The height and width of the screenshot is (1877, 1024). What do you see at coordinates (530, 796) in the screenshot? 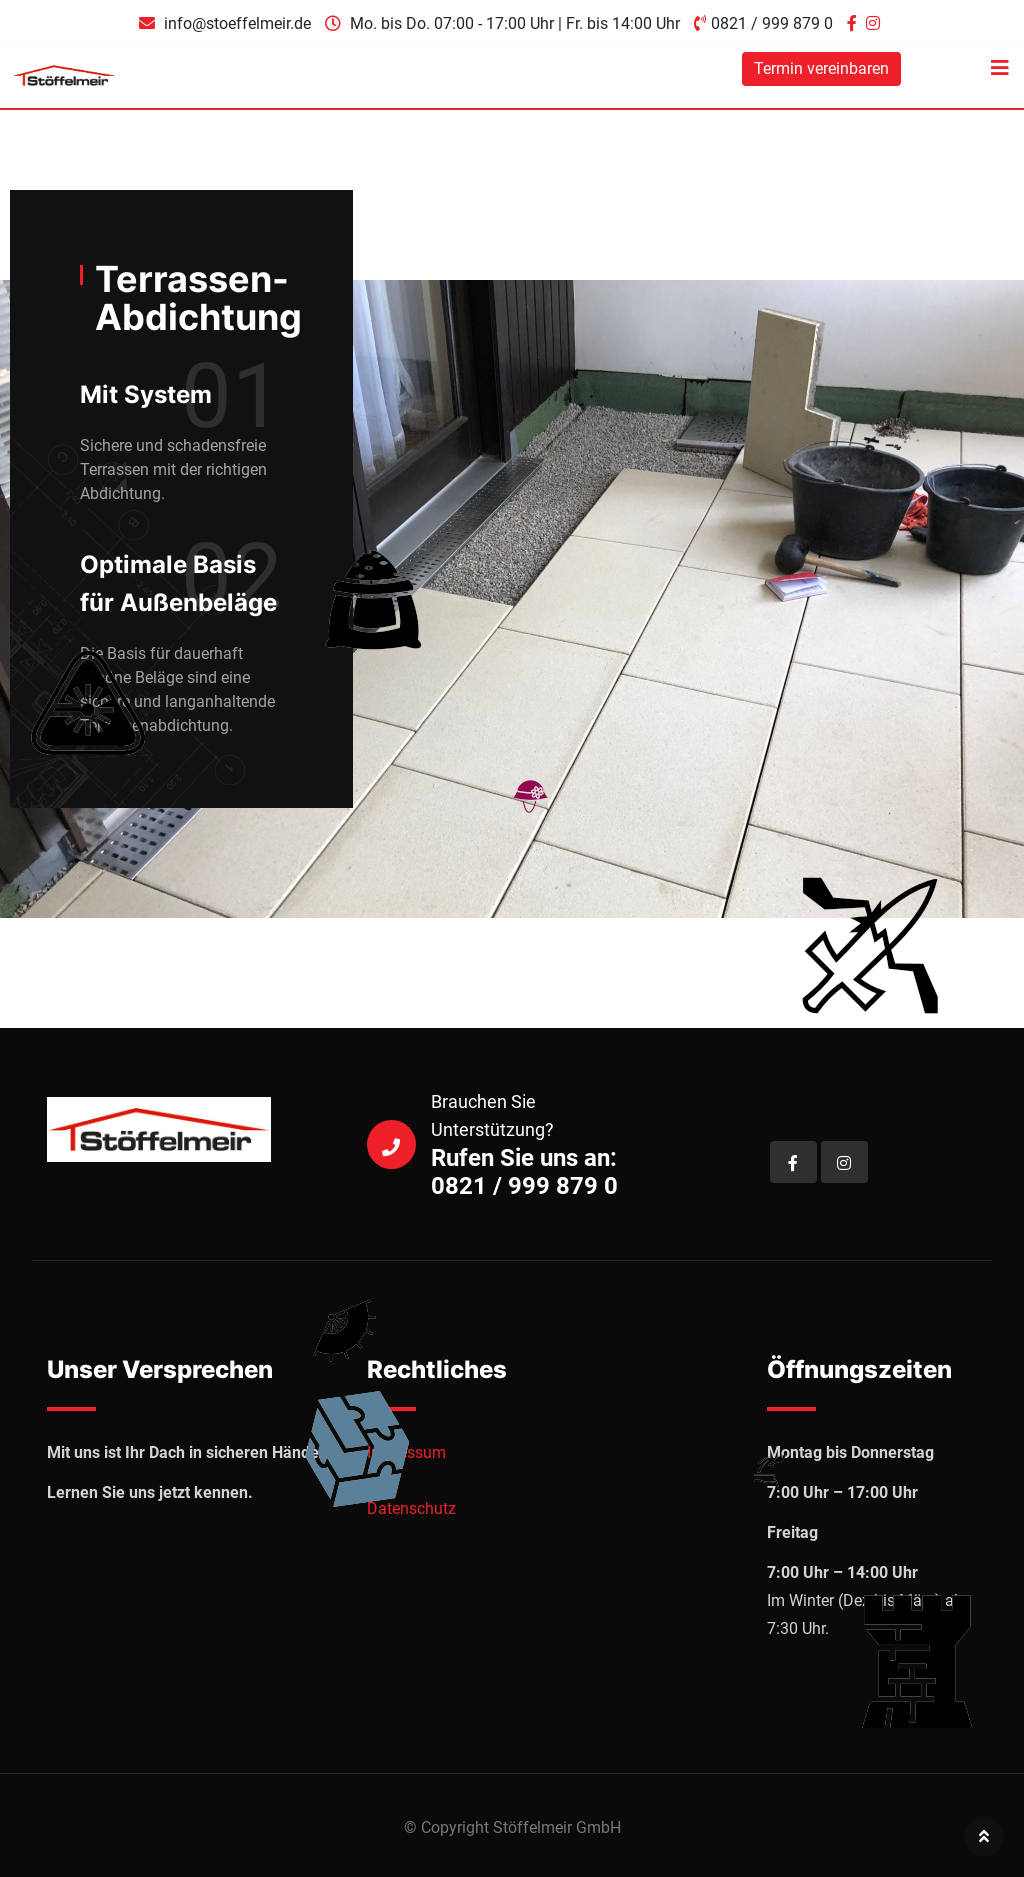
I see `select a flower hat accessory for your character` at bounding box center [530, 796].